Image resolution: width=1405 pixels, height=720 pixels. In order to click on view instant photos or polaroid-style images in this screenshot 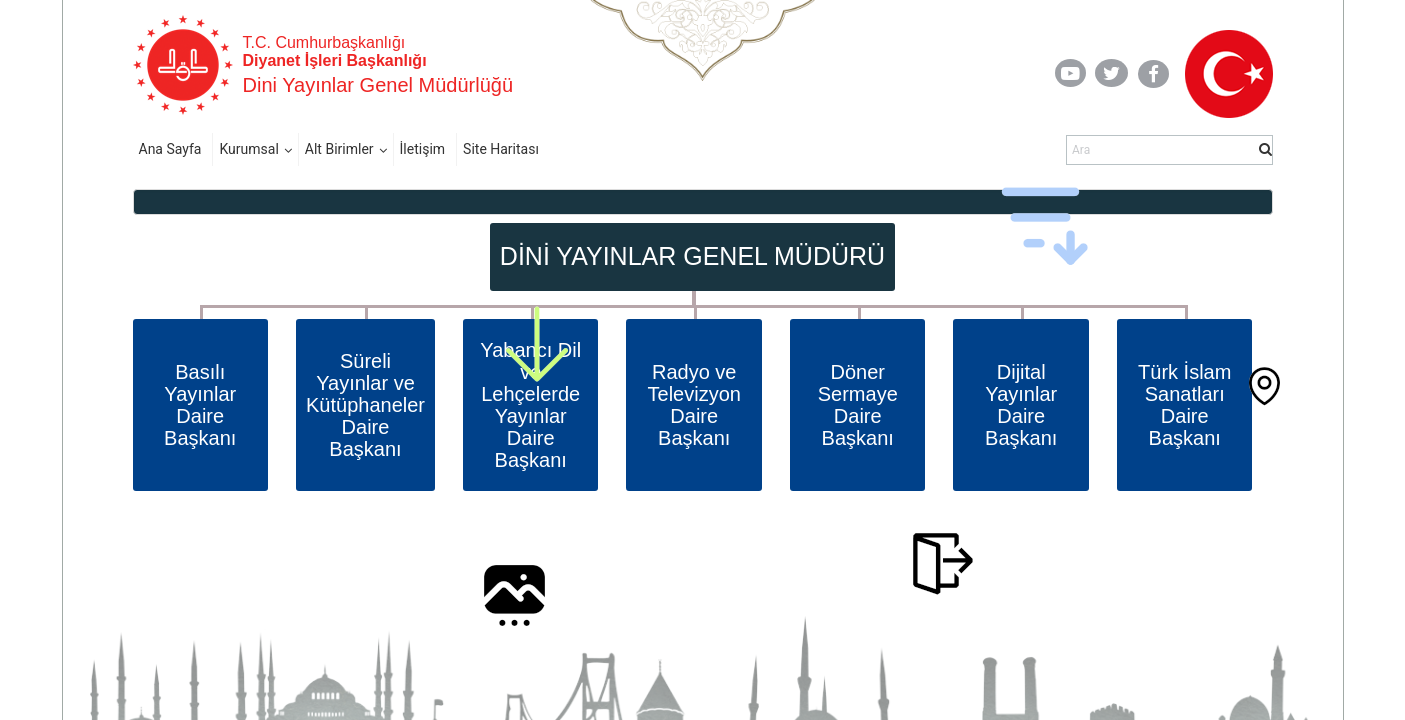, I will do `click(514, 595)`.